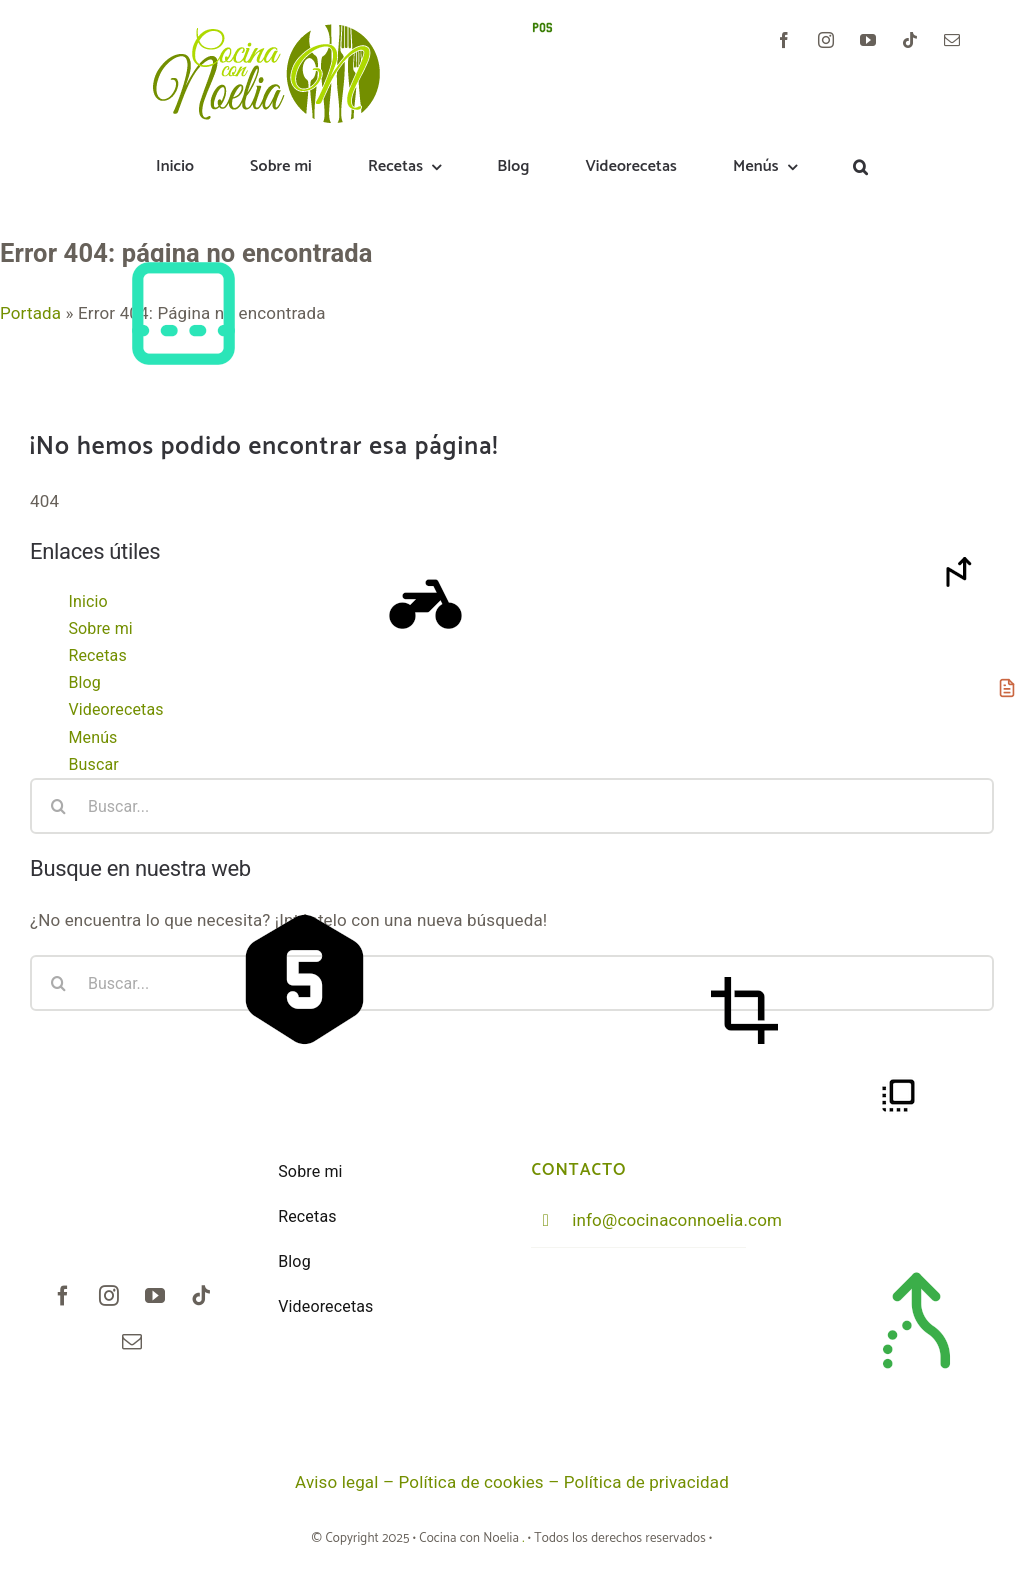 The image size is (1024, 1581). Describe the element at coordinates (744, 1010) in the screenshot. I see `crop an image or photo` at that location.